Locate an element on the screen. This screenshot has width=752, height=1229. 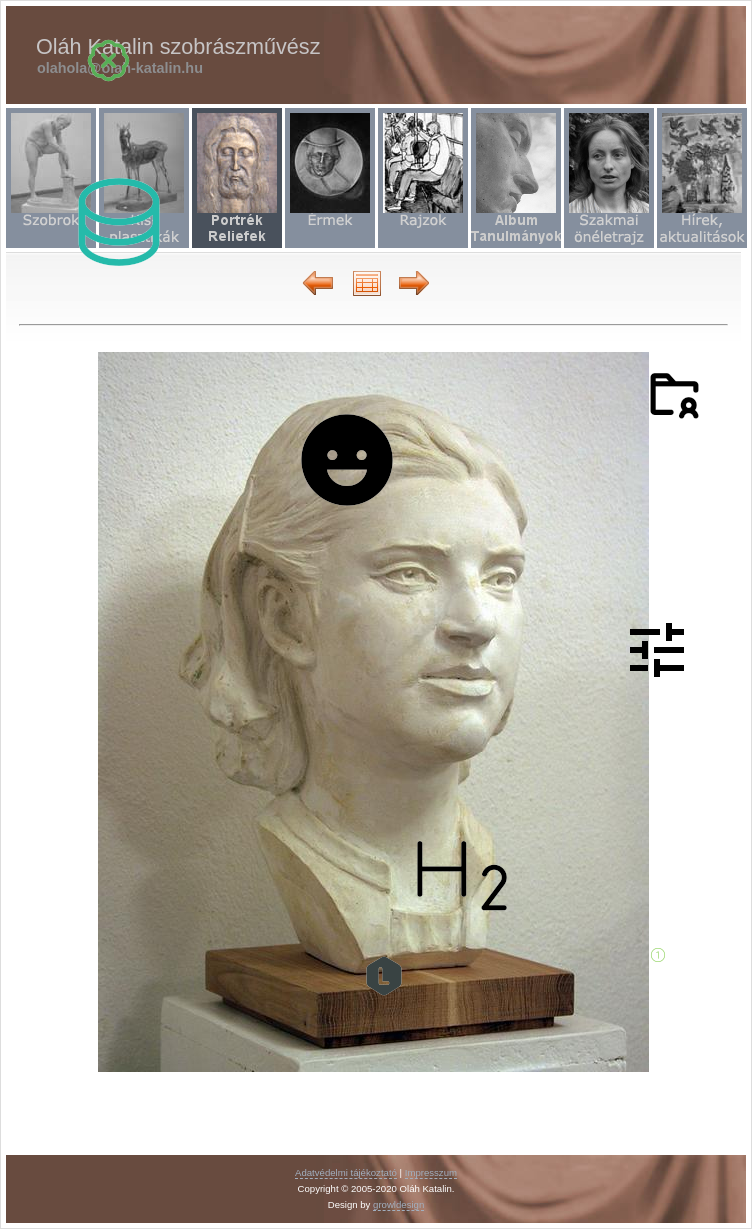
indicates a category or item labeled "L" is located at coordinates (384, 976).